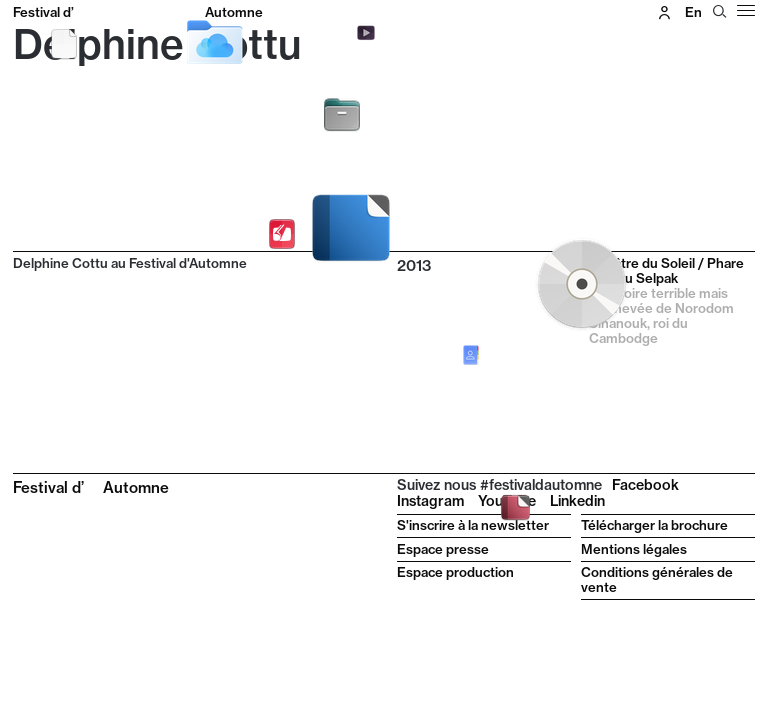  I want to click on open iCloud Drive folder, so click(214, 43).